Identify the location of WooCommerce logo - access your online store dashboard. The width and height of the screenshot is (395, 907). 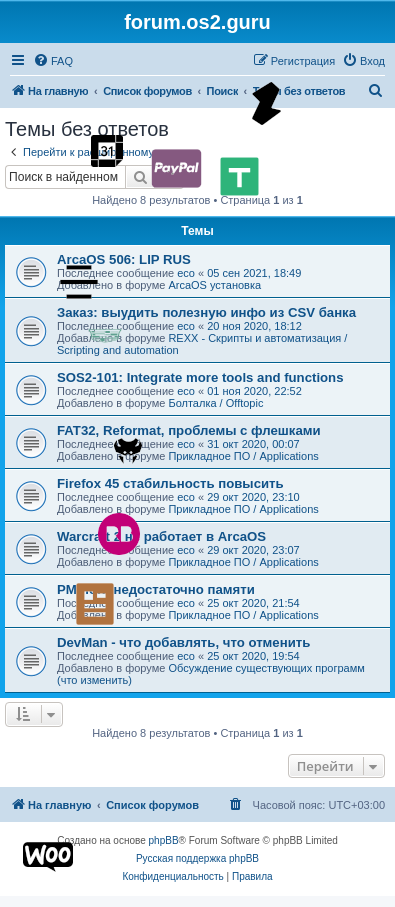
(48, 857).